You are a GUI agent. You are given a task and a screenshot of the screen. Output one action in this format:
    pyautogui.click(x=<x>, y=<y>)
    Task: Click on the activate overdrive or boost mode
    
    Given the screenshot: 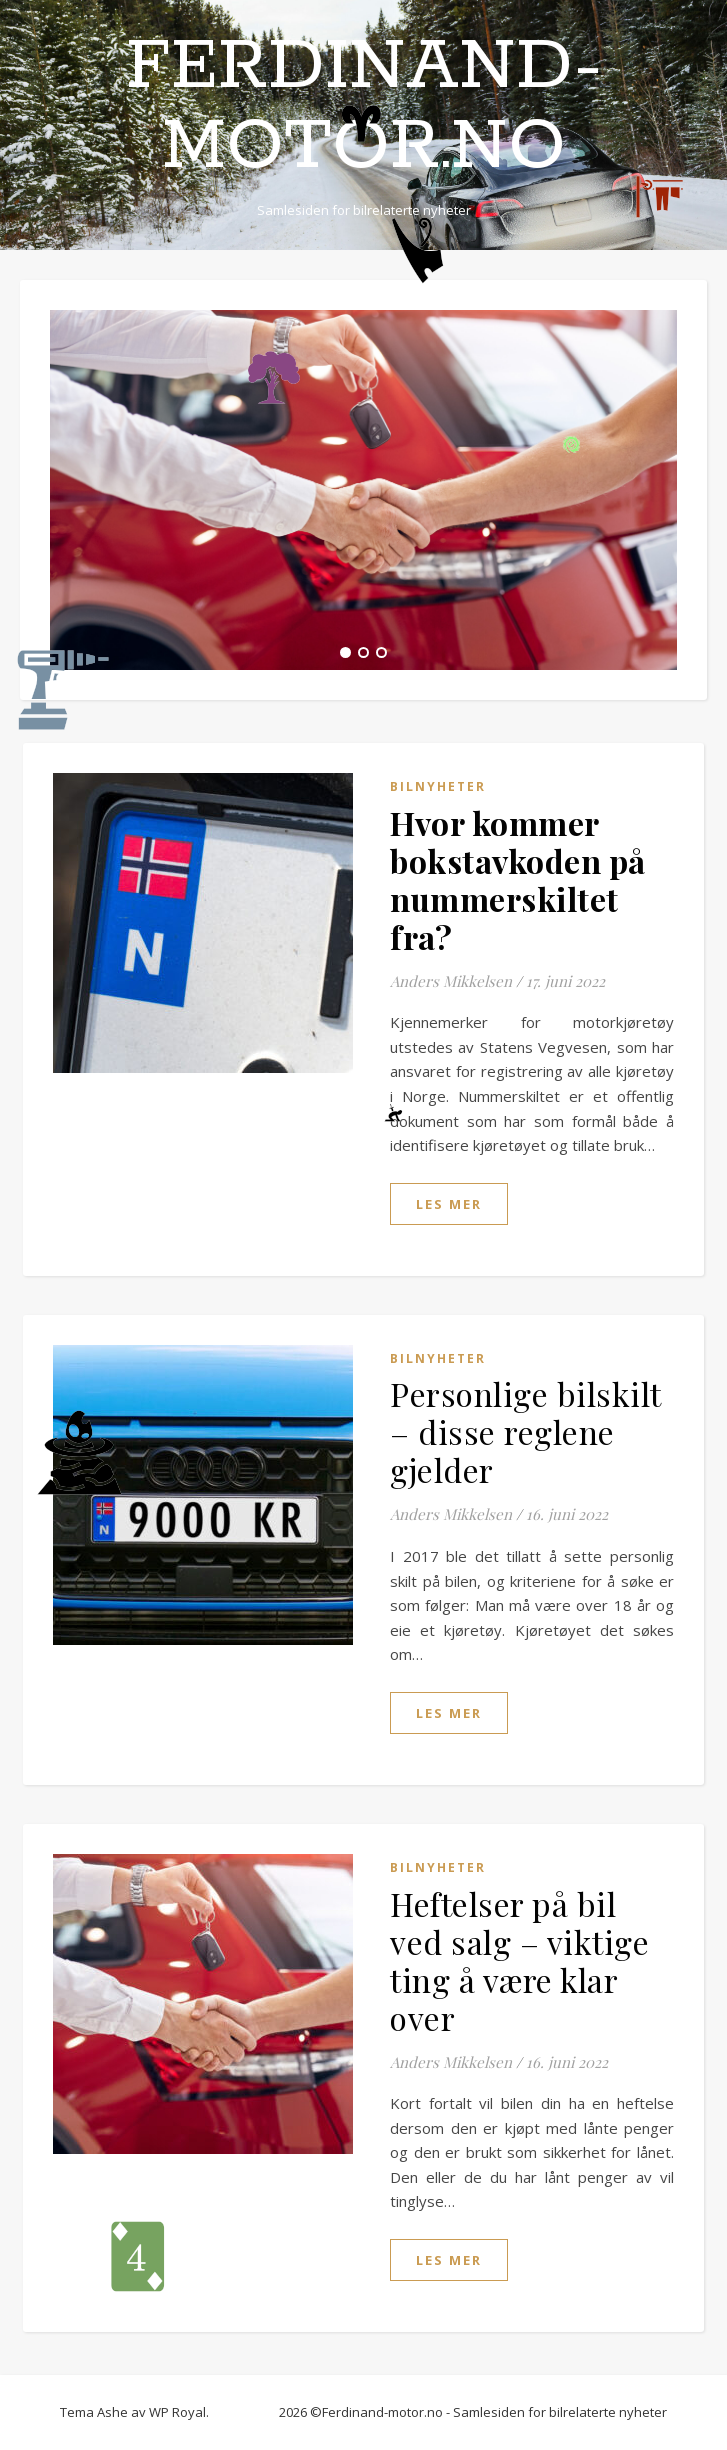 What is the action you would take?
    pyautogui.click(x=571, y=444)
    